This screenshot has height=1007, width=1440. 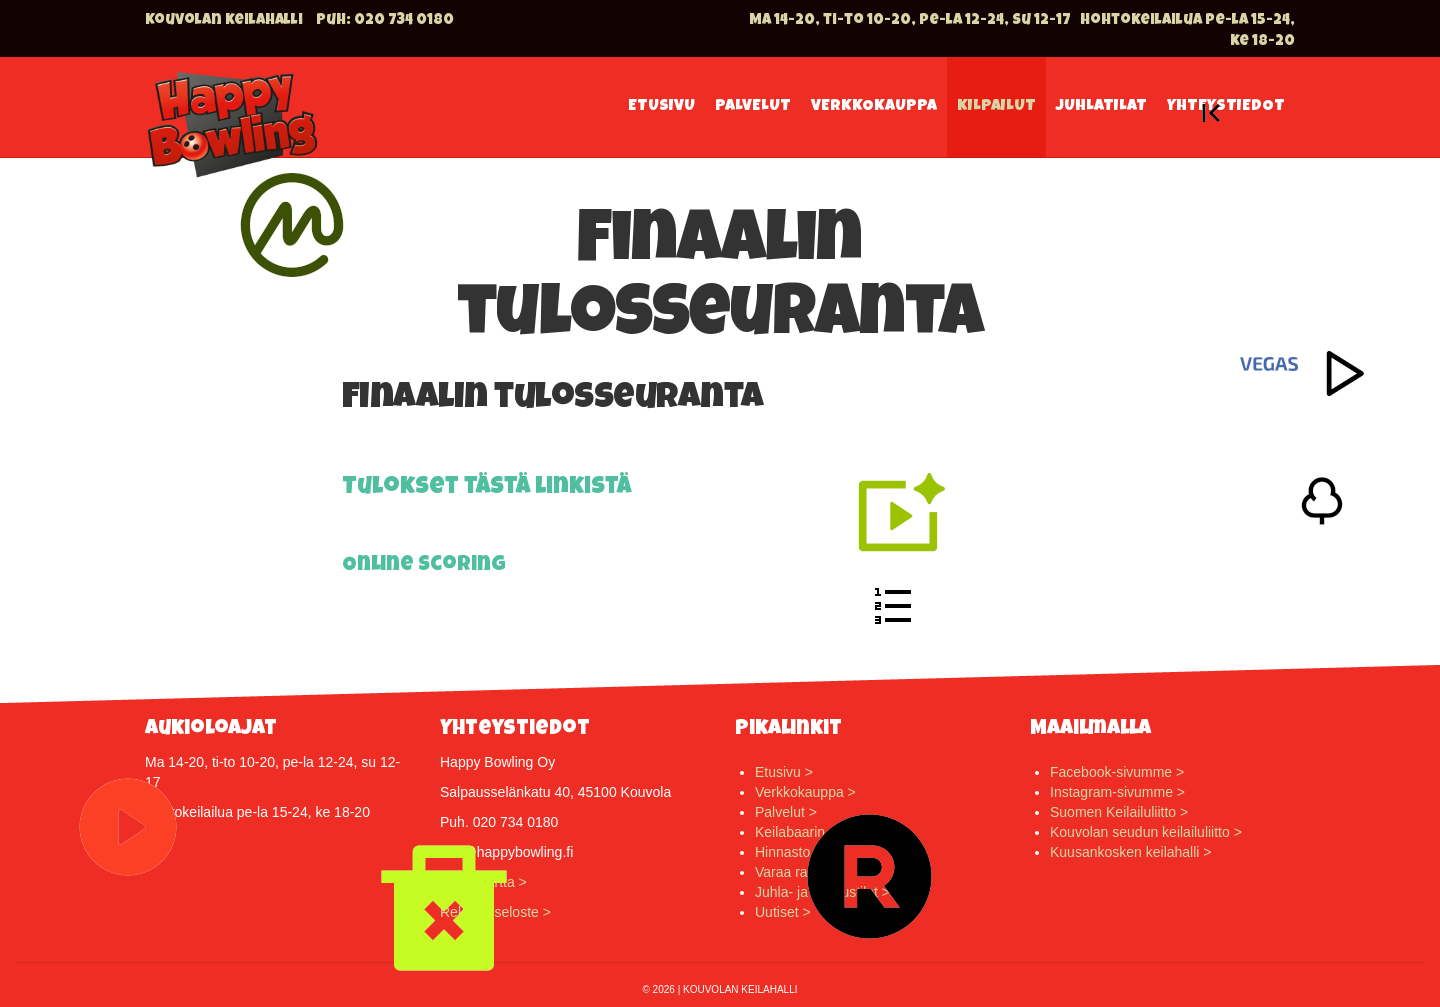 I want to click on delete selected item, so click(x=444, y=908).